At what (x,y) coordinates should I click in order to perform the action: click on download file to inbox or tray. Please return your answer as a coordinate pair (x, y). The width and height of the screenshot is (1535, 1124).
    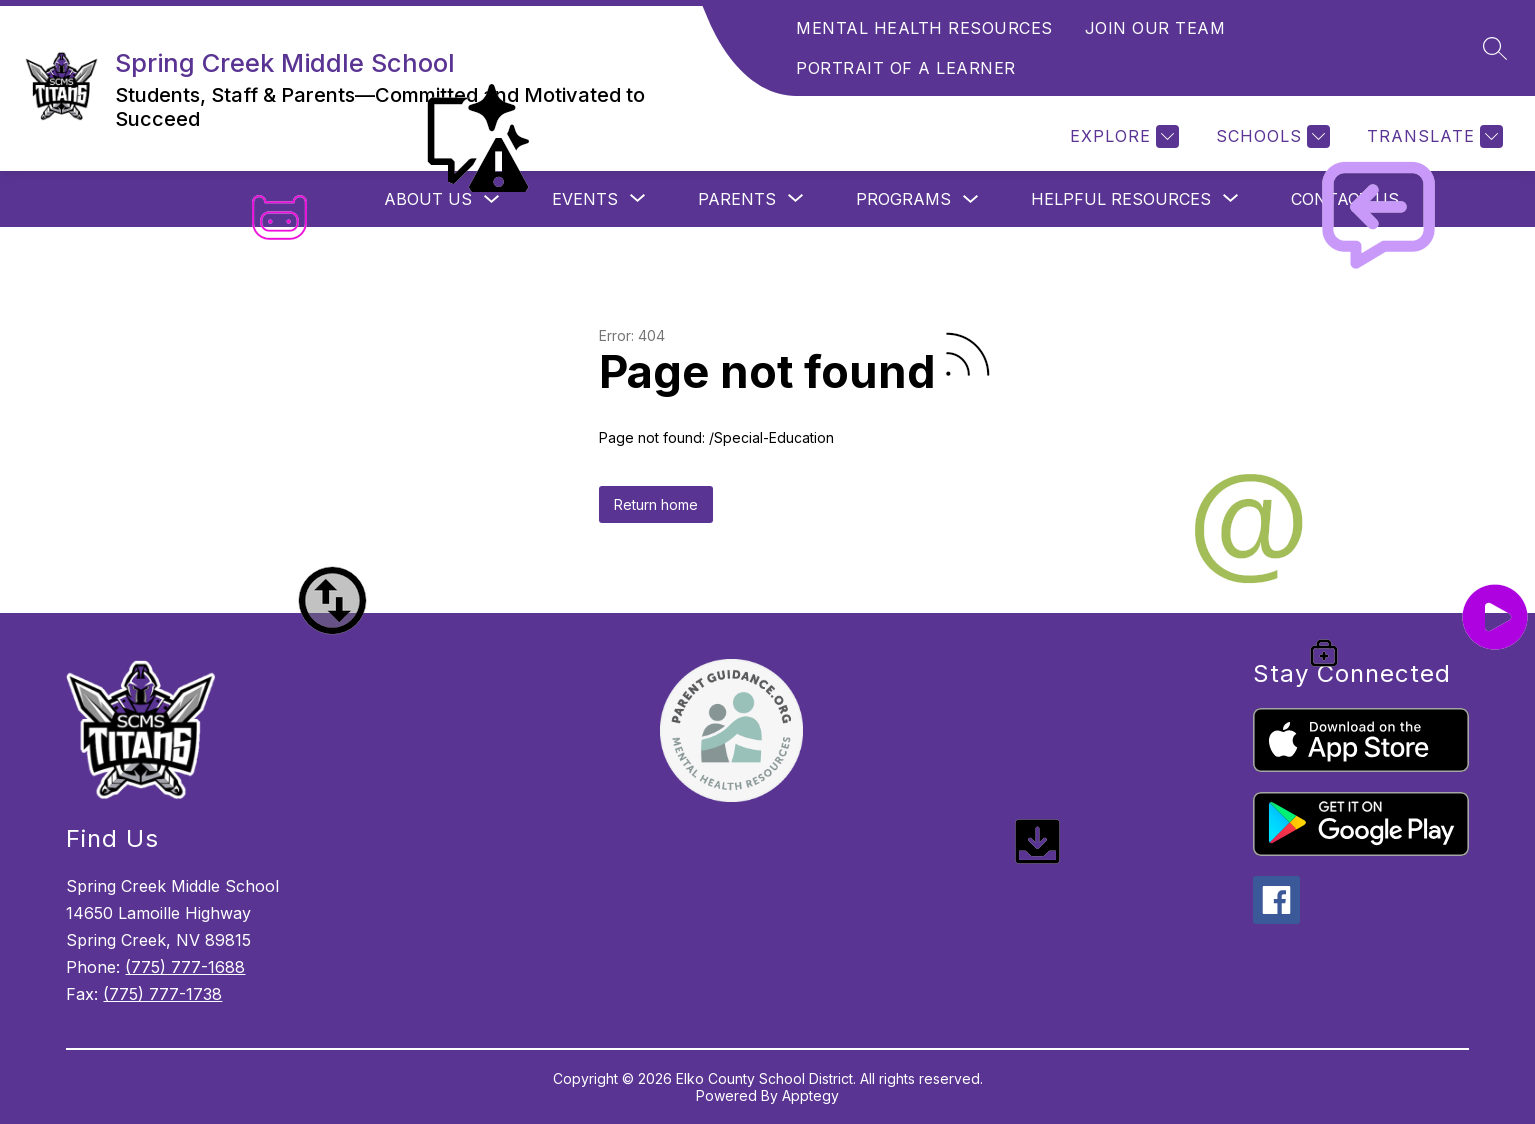
    Looking at the image, I should click on (1037, 841).